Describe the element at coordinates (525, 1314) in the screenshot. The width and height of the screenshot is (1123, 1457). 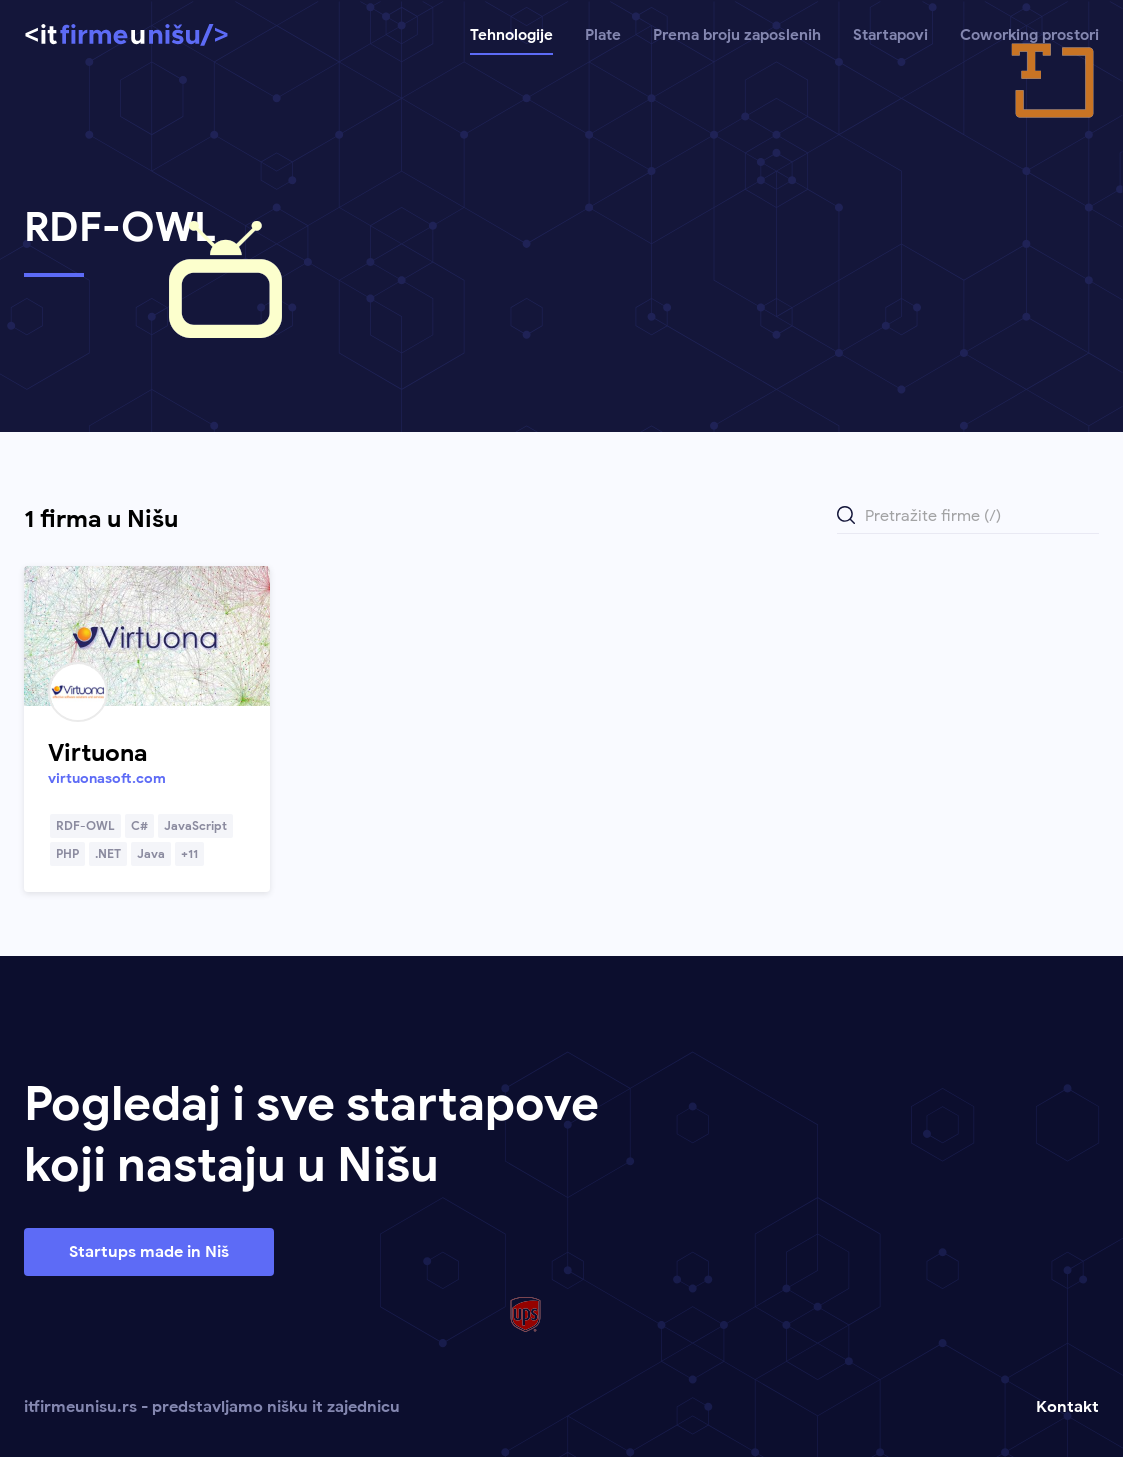
I see `UPS shipping and tracking services` at that location.